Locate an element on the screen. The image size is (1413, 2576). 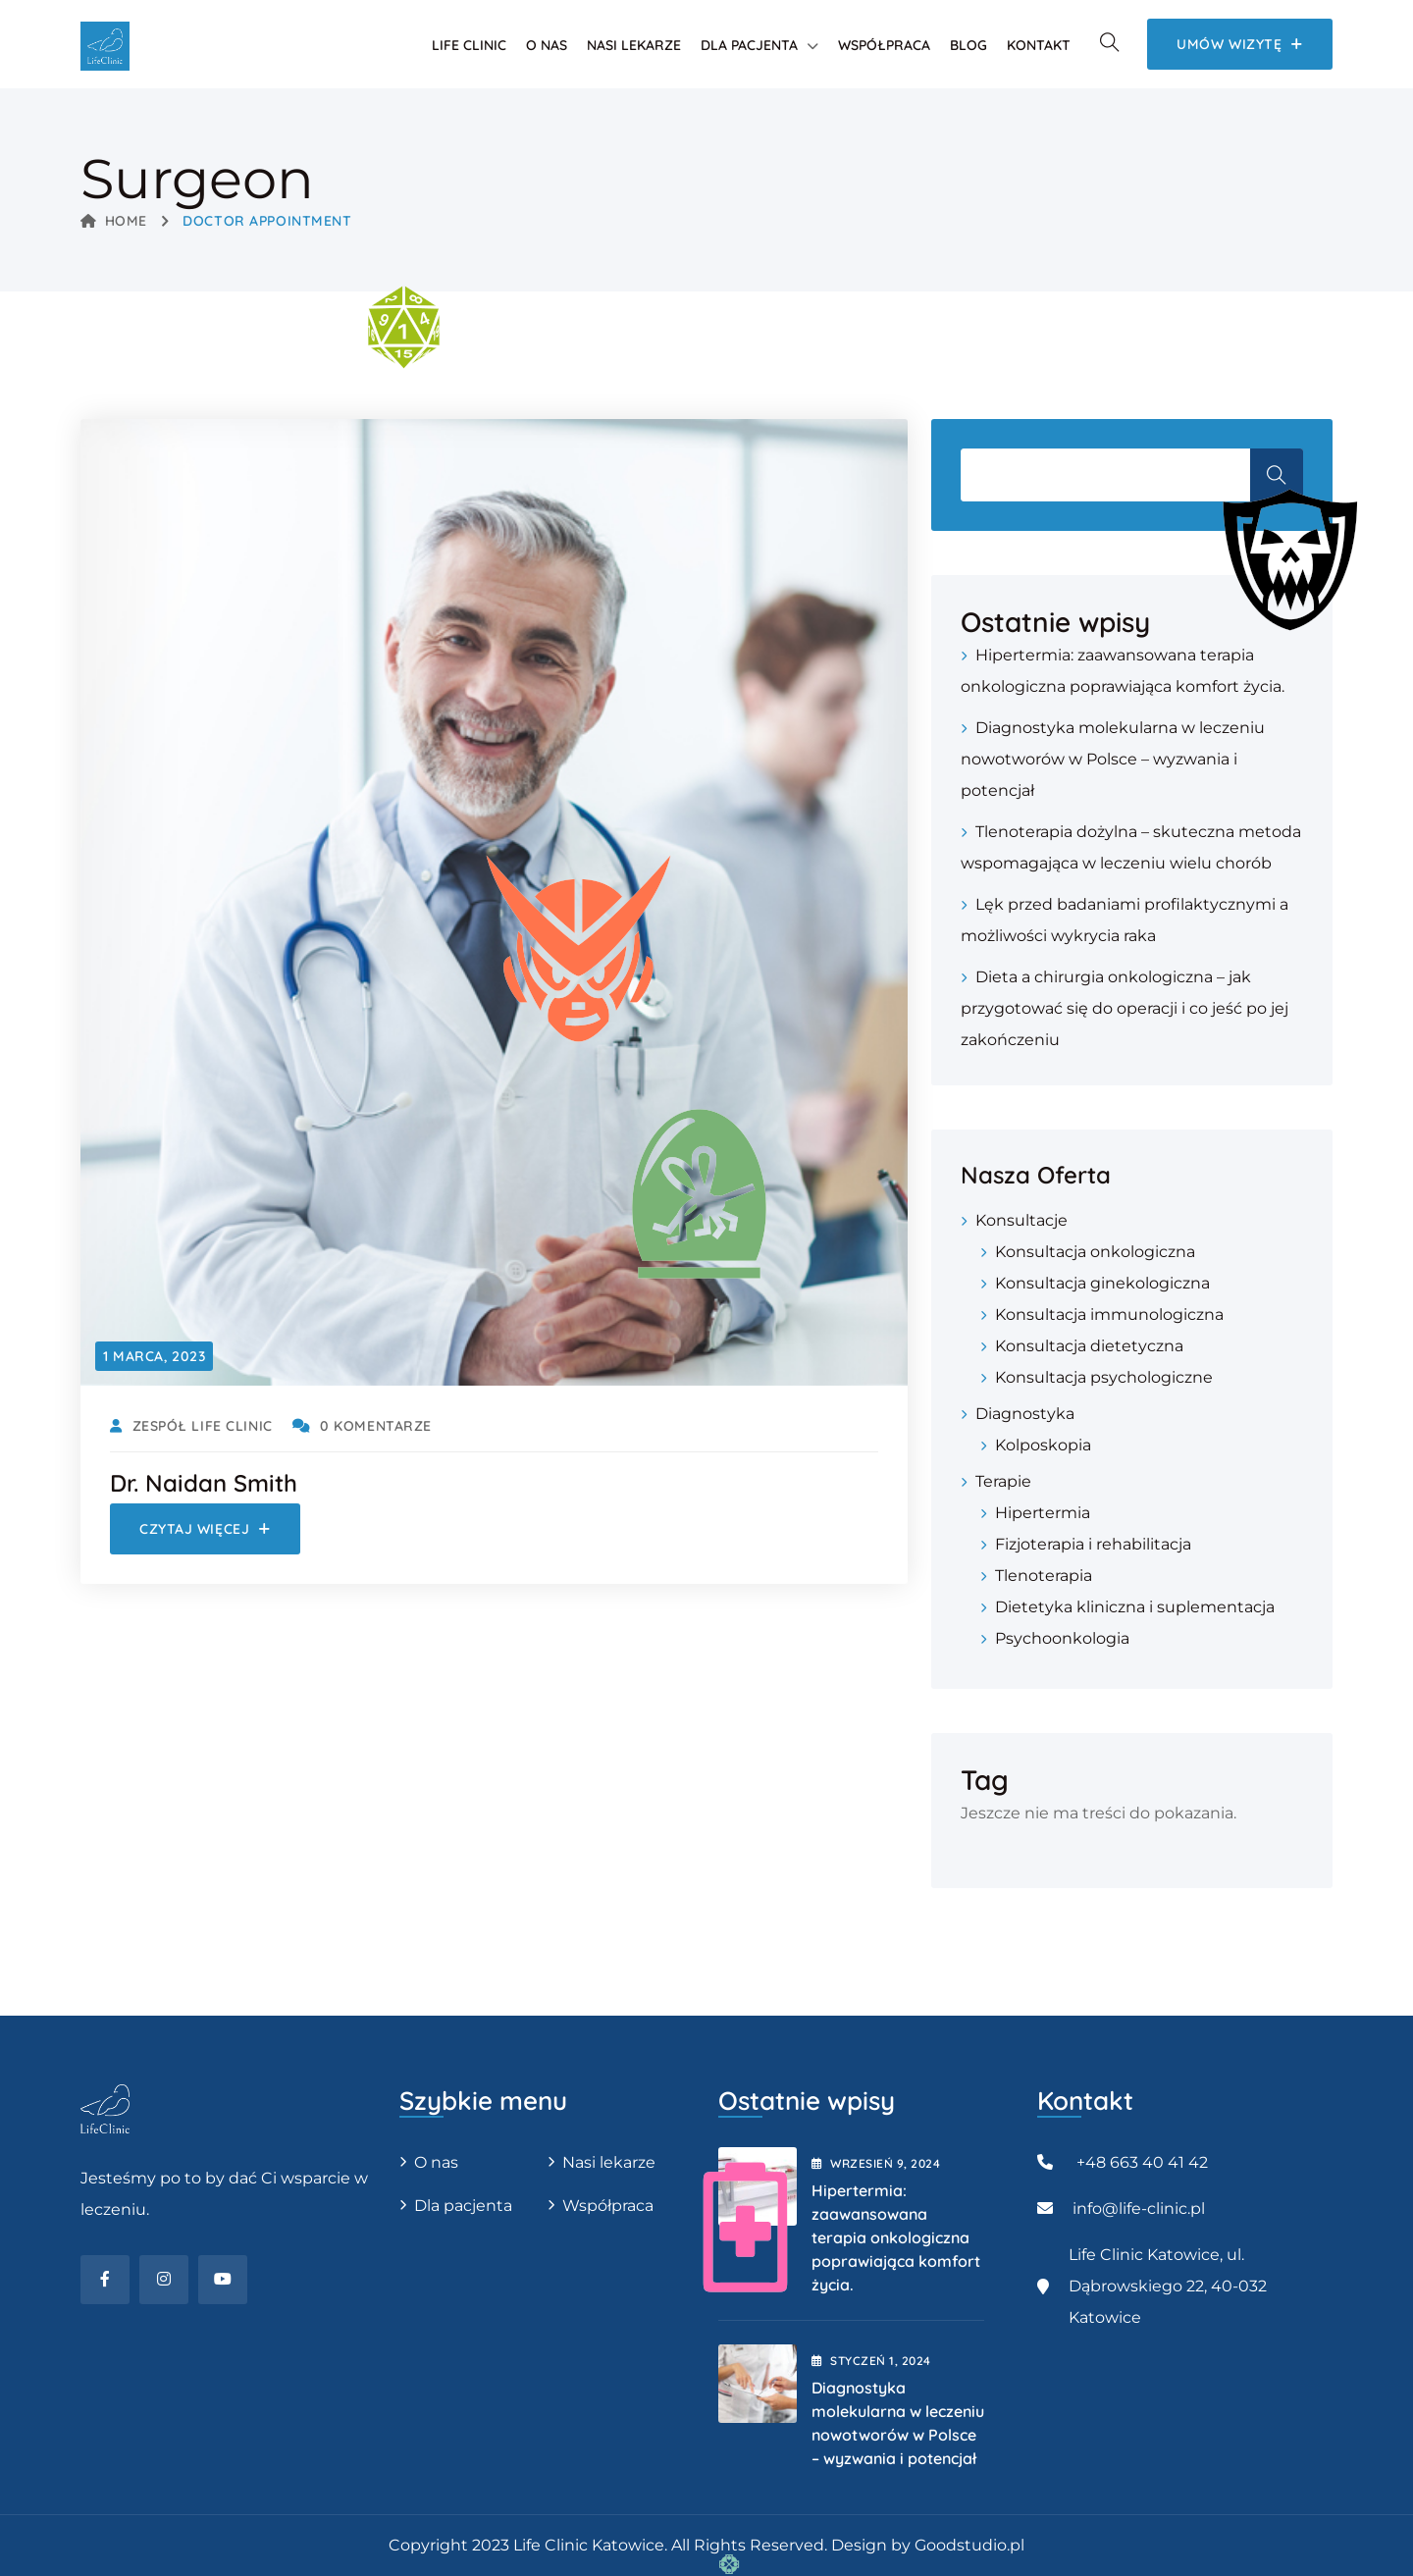
prehistoric or fossil-themed game element is located at coordinates (699, 1193).